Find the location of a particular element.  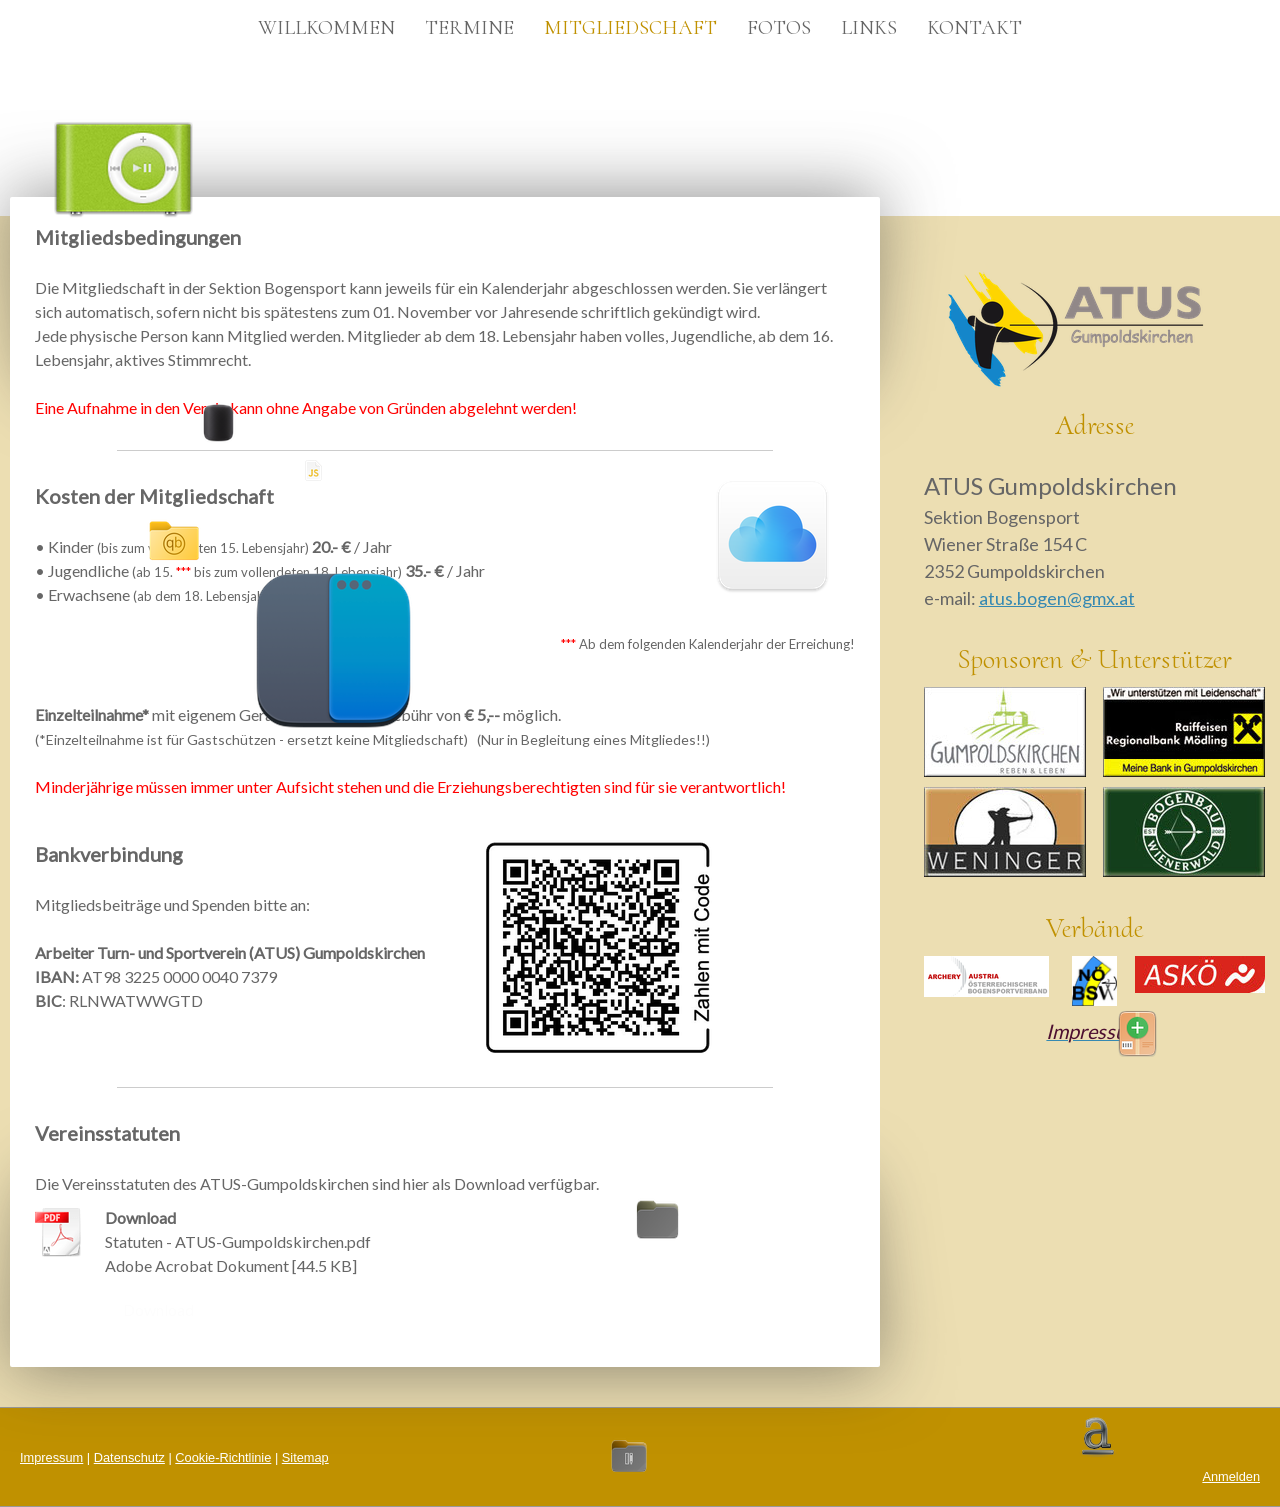

add a new software package is located at coordinates (1137, 1033).